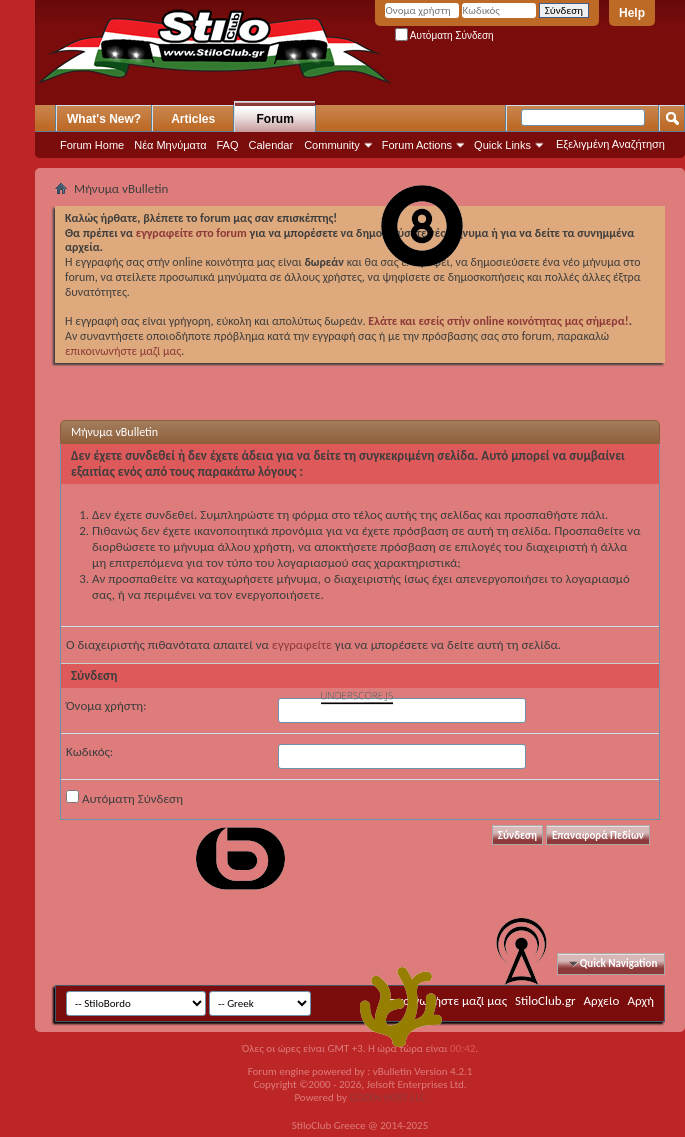 The height and width of the screenshot is (1137, 685). What do you see at coordinates (422, 226) in the screenshot?
I see `access billiards or pool game` at bounding box center [422, 226].